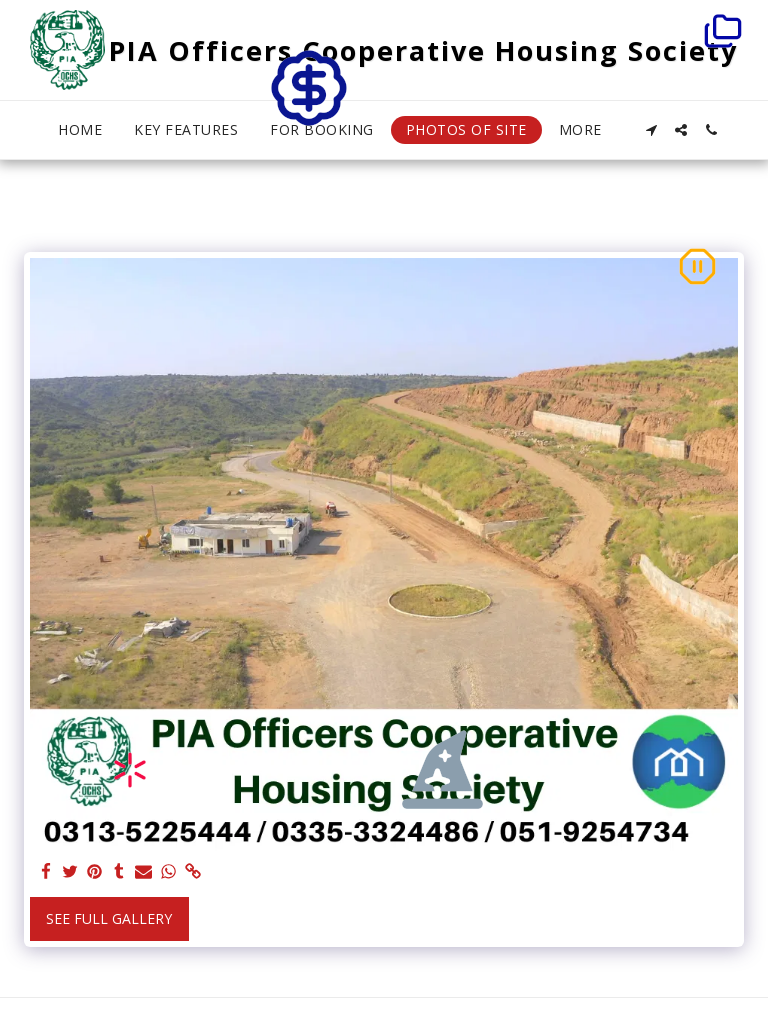 This screenshot has width=768, height=1019. What do you see at coordinates (723, 31) in the screenshot?
I see `view all folders` at bounding box center [723, 31].